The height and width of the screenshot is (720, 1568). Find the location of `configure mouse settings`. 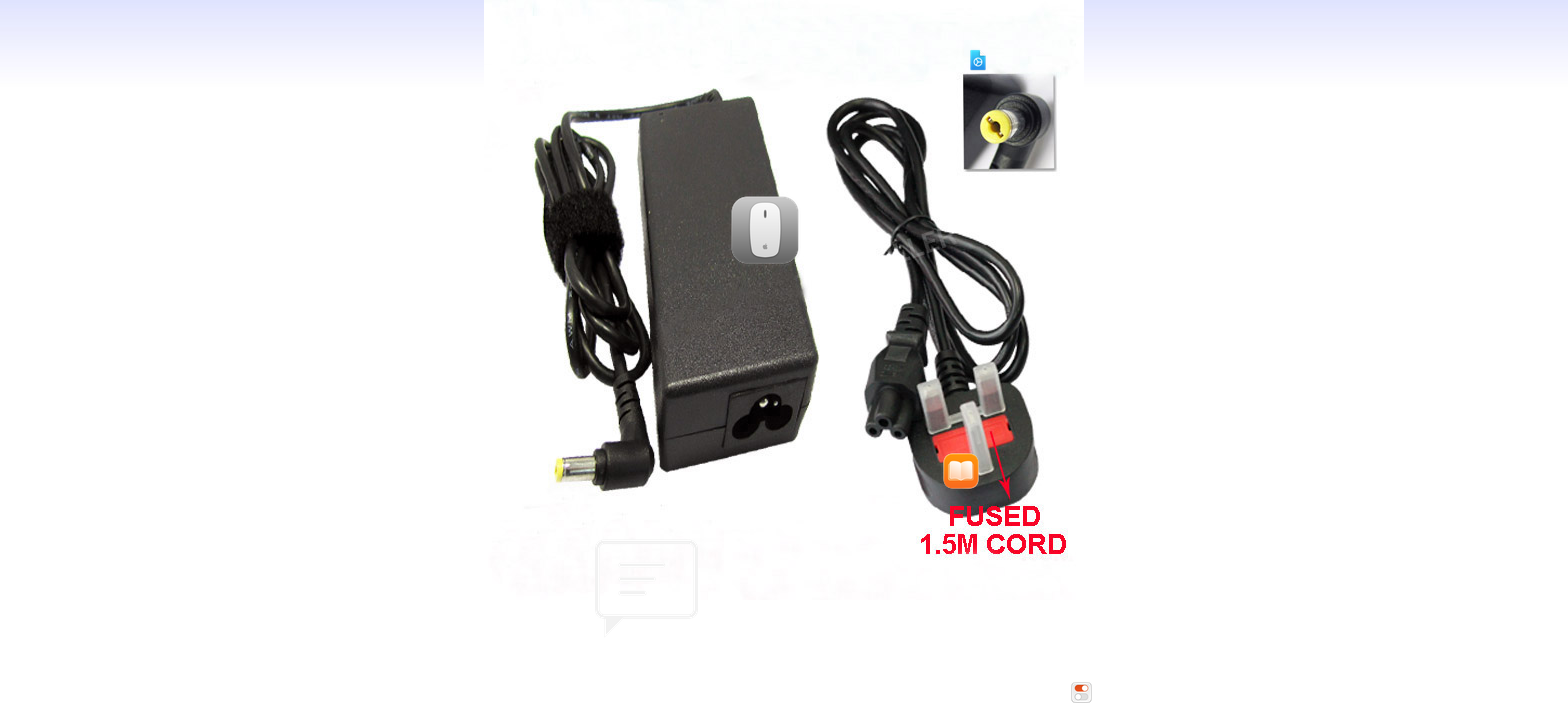

configure mouse settings is located at coordinates (765, 230).